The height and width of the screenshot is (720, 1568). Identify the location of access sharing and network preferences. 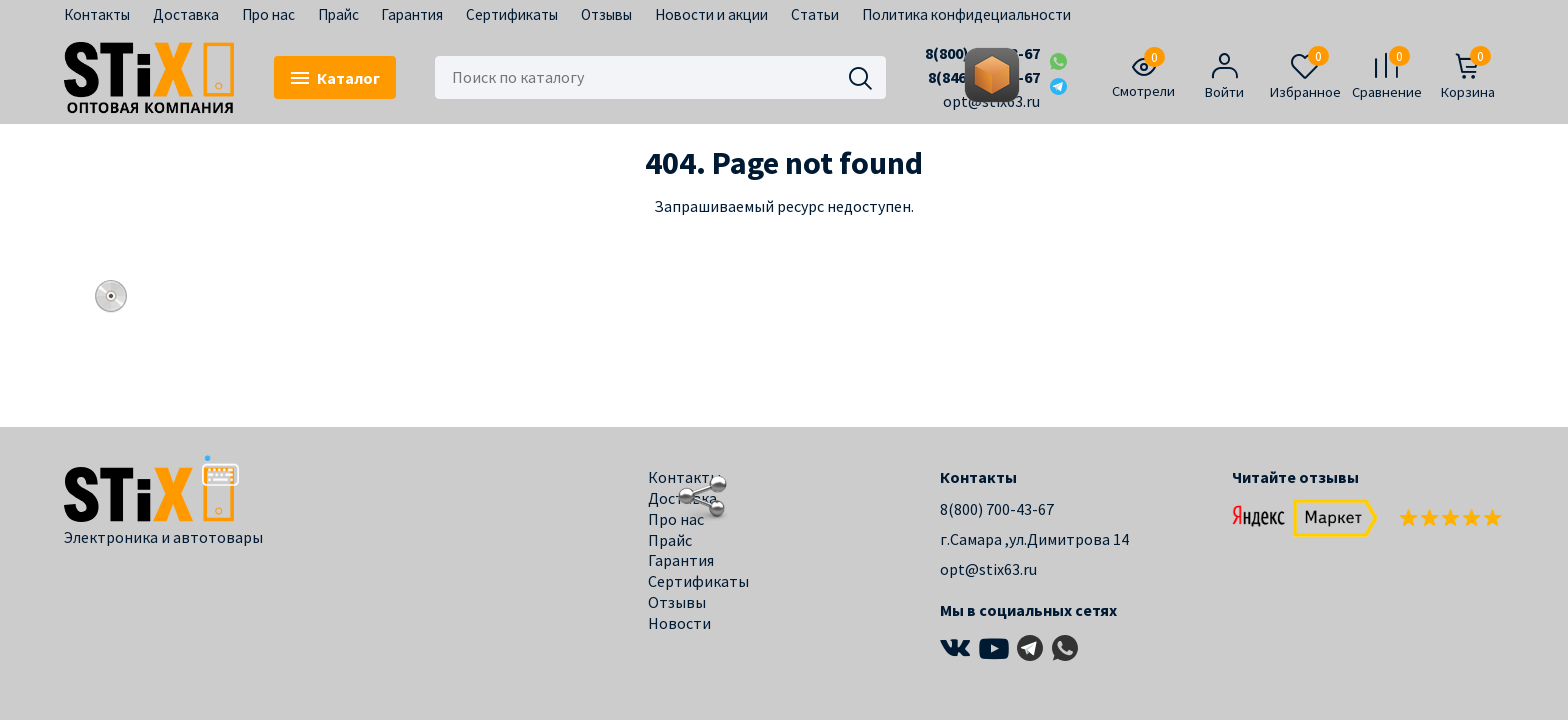
(701, 494).